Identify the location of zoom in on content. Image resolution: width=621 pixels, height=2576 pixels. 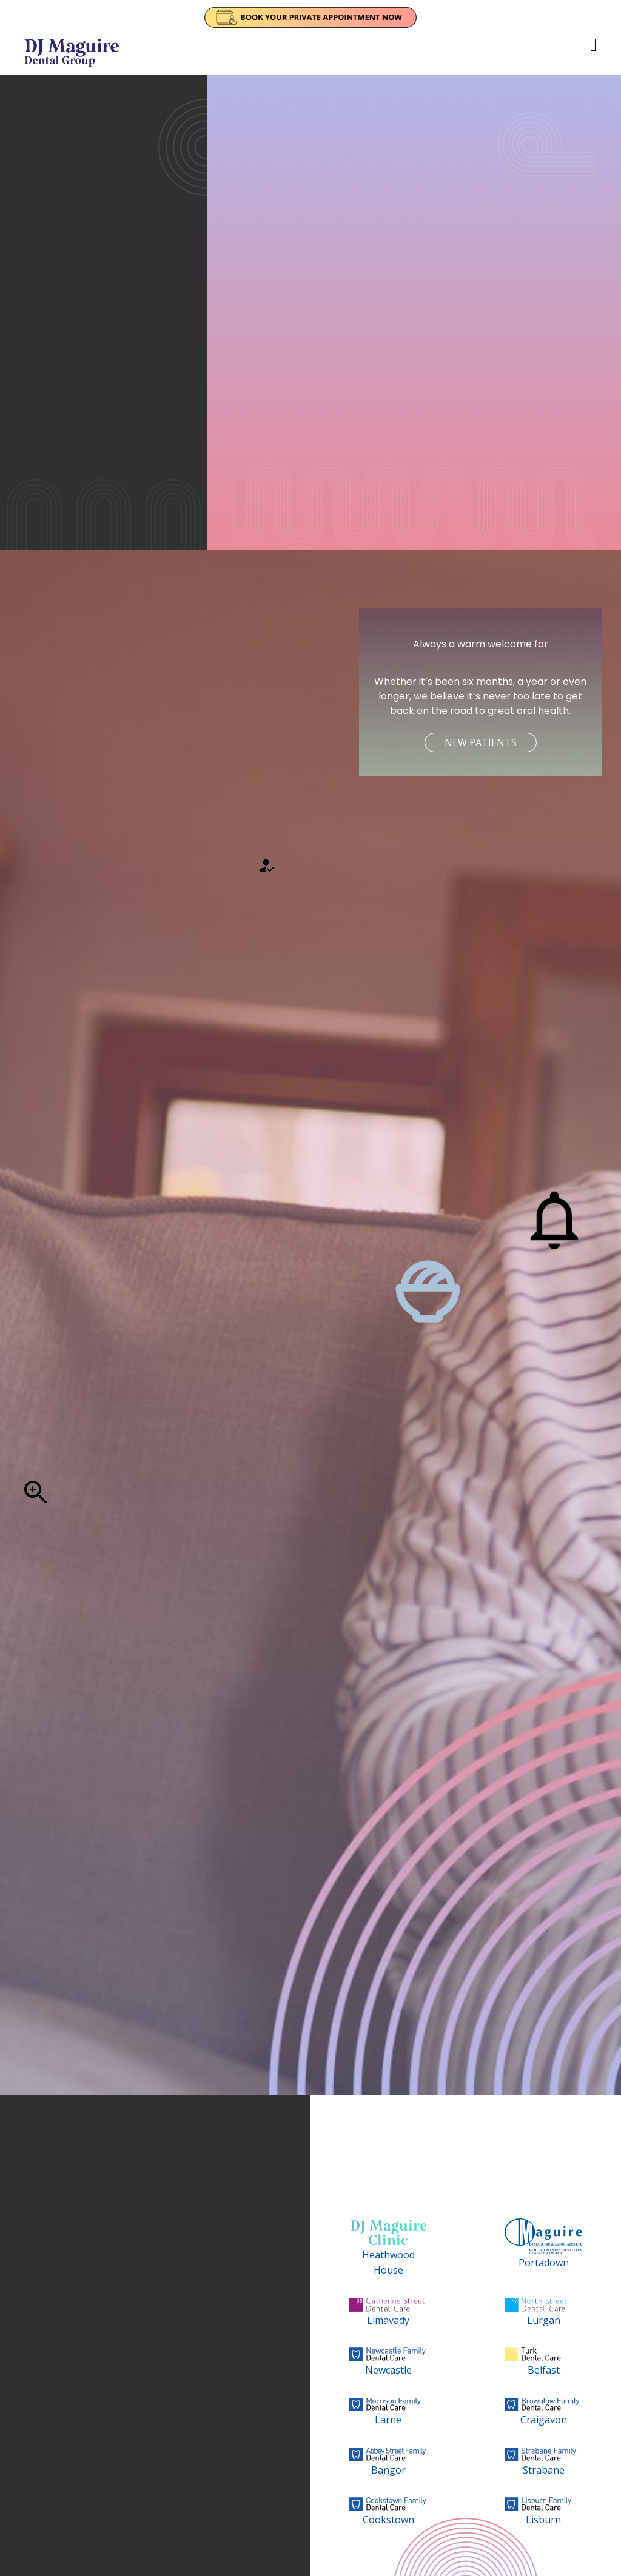
(36, 1492).